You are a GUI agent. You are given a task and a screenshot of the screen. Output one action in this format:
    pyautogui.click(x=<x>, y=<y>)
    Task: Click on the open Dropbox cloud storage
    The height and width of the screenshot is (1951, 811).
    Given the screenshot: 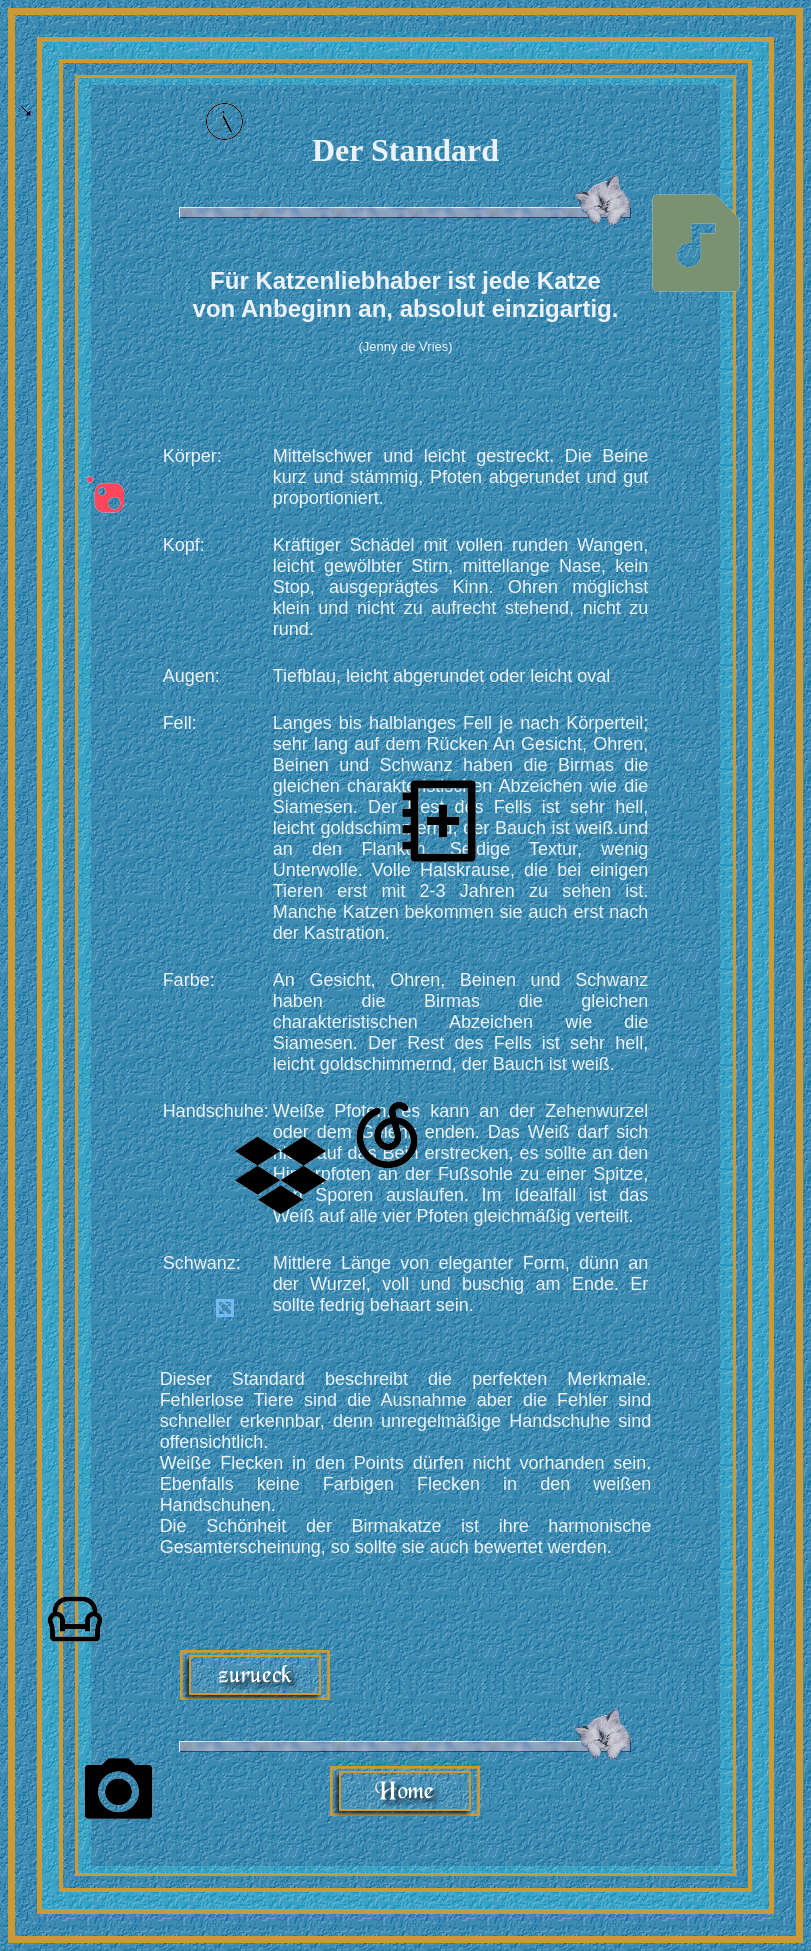 What is the action you would take?
    pyautogui.click(x=280, y=1171)
    